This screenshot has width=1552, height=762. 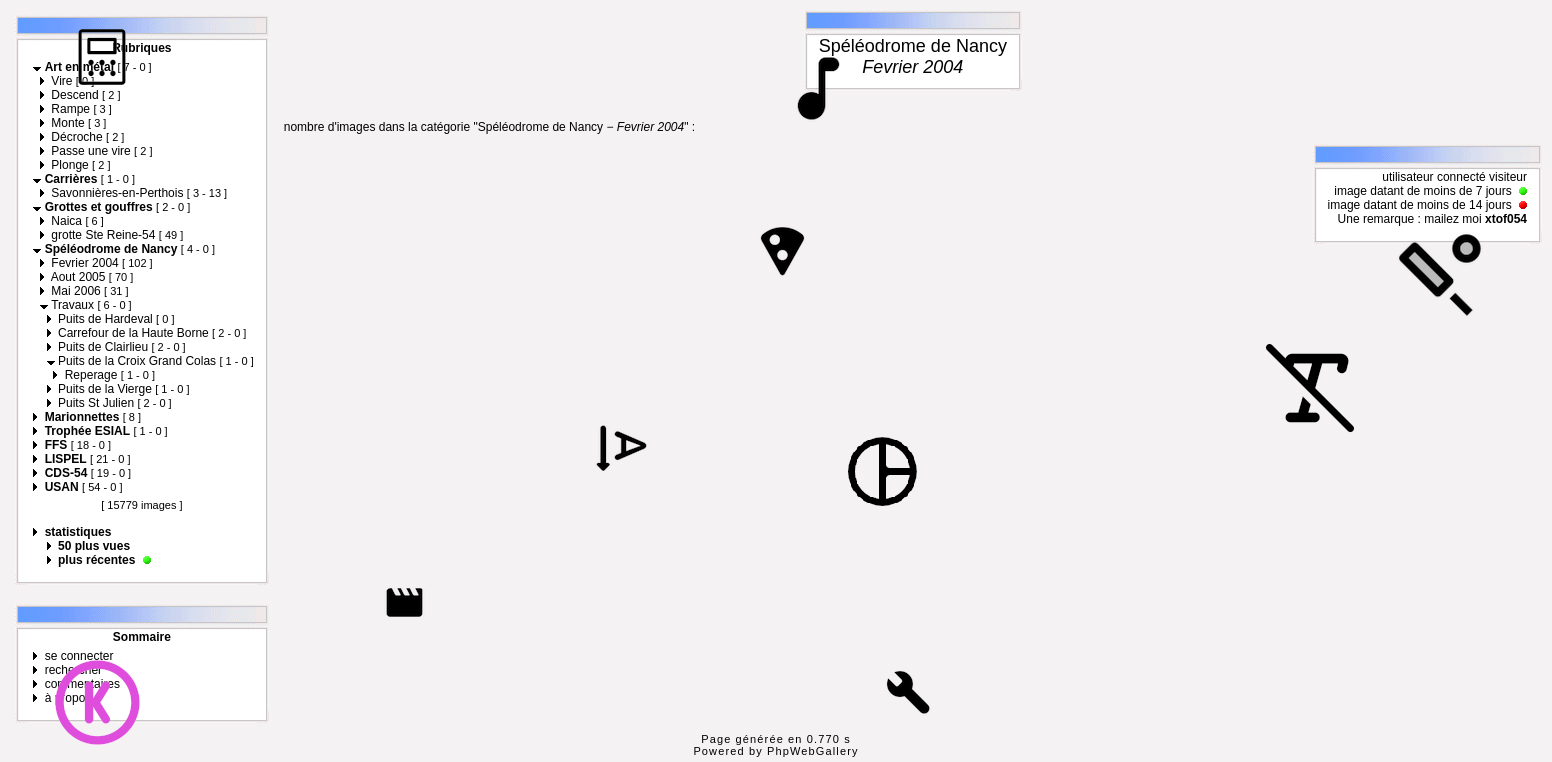 I want to click on rotate text direction downward, so click(x=620, y=448).